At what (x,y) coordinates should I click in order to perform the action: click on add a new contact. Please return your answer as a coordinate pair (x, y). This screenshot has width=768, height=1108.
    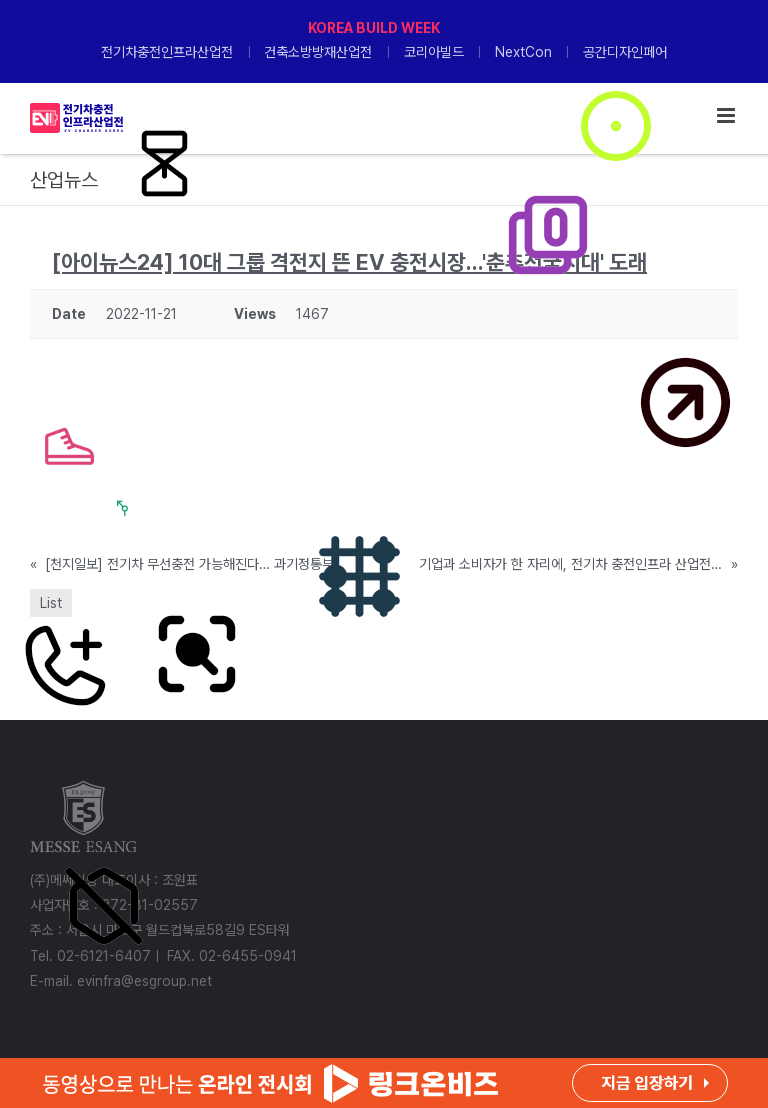
    Looking at the image, I should click on (67, 664).